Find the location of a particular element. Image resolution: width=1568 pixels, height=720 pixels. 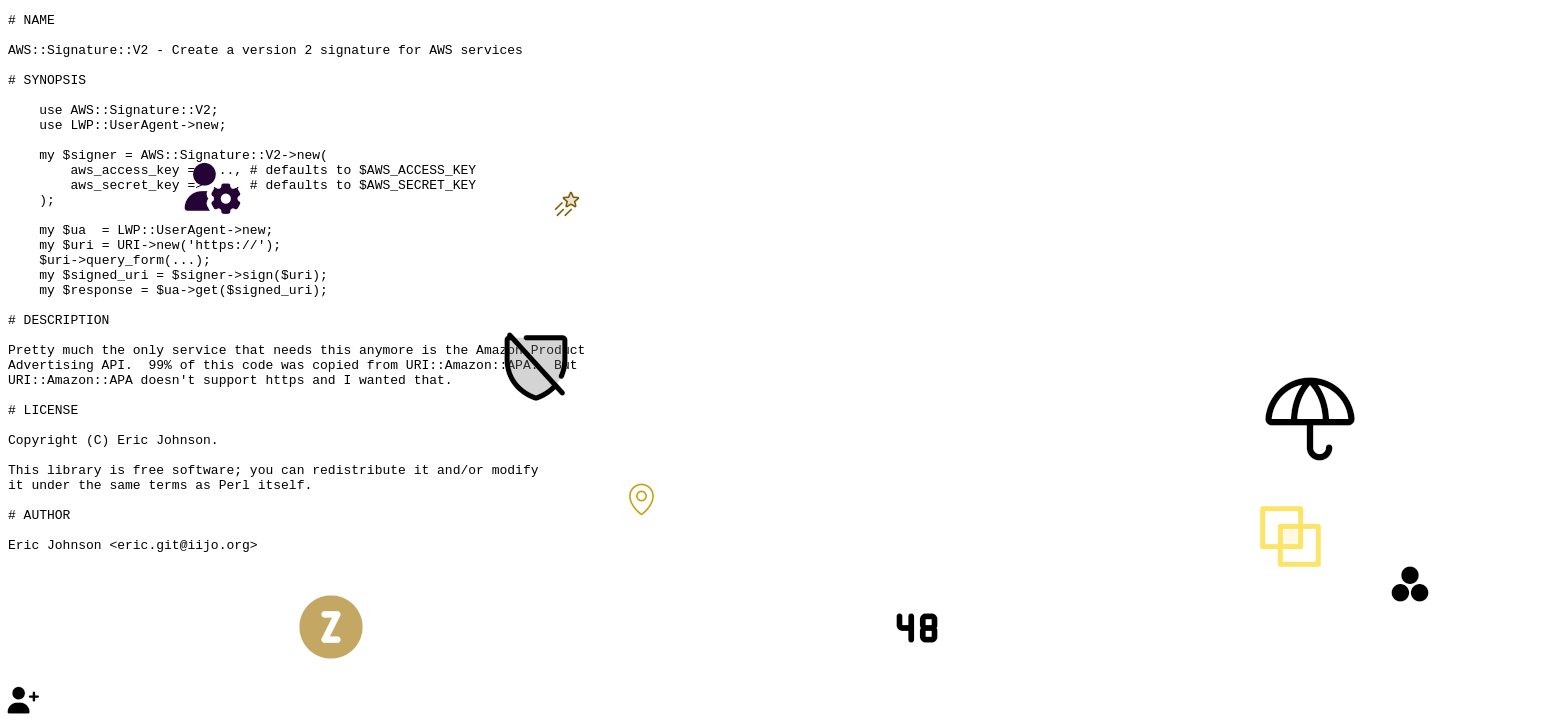

view location on map is located at coordinates (641, 499).